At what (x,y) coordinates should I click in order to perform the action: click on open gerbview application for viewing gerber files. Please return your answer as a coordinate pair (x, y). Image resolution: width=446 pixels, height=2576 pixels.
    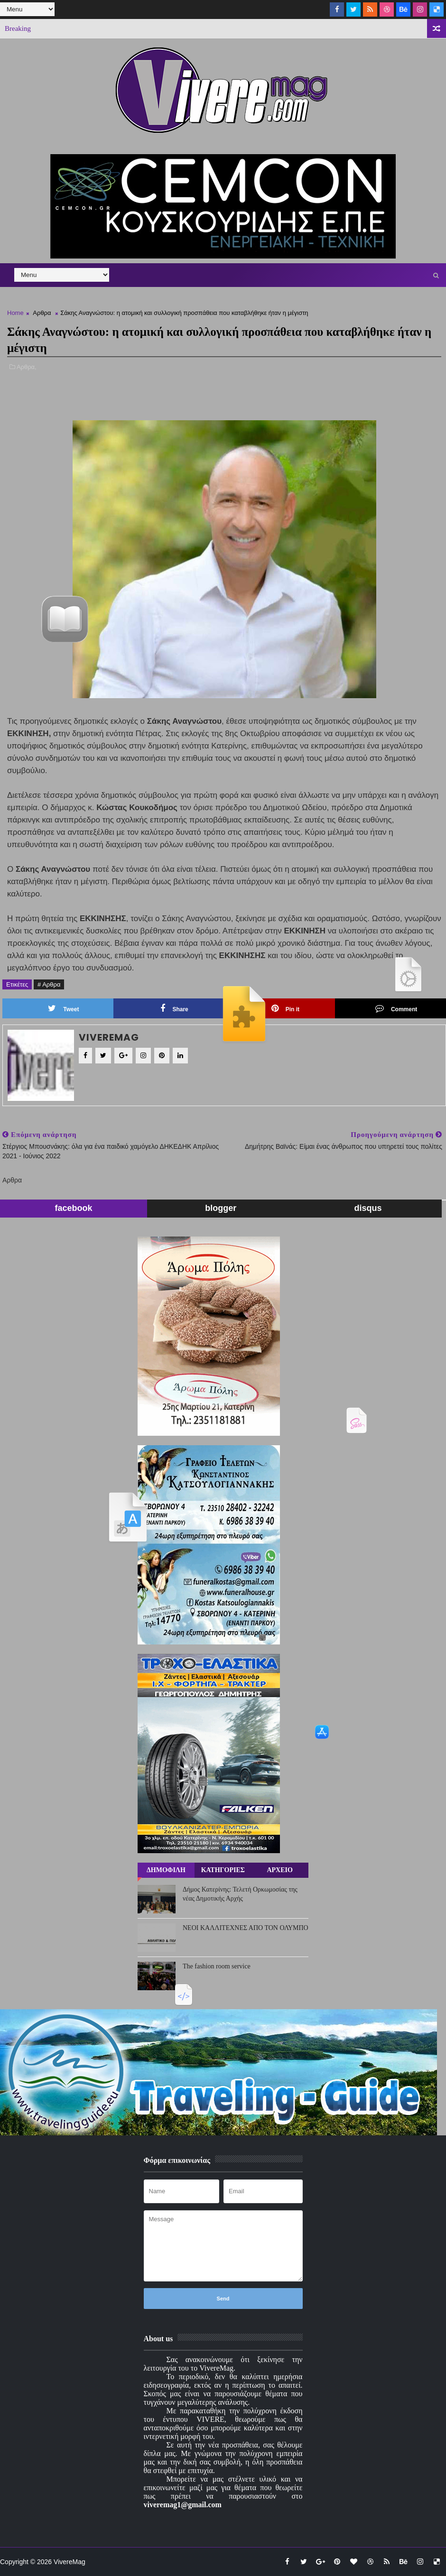
    Looking at the image, I should click on (262, 1637).